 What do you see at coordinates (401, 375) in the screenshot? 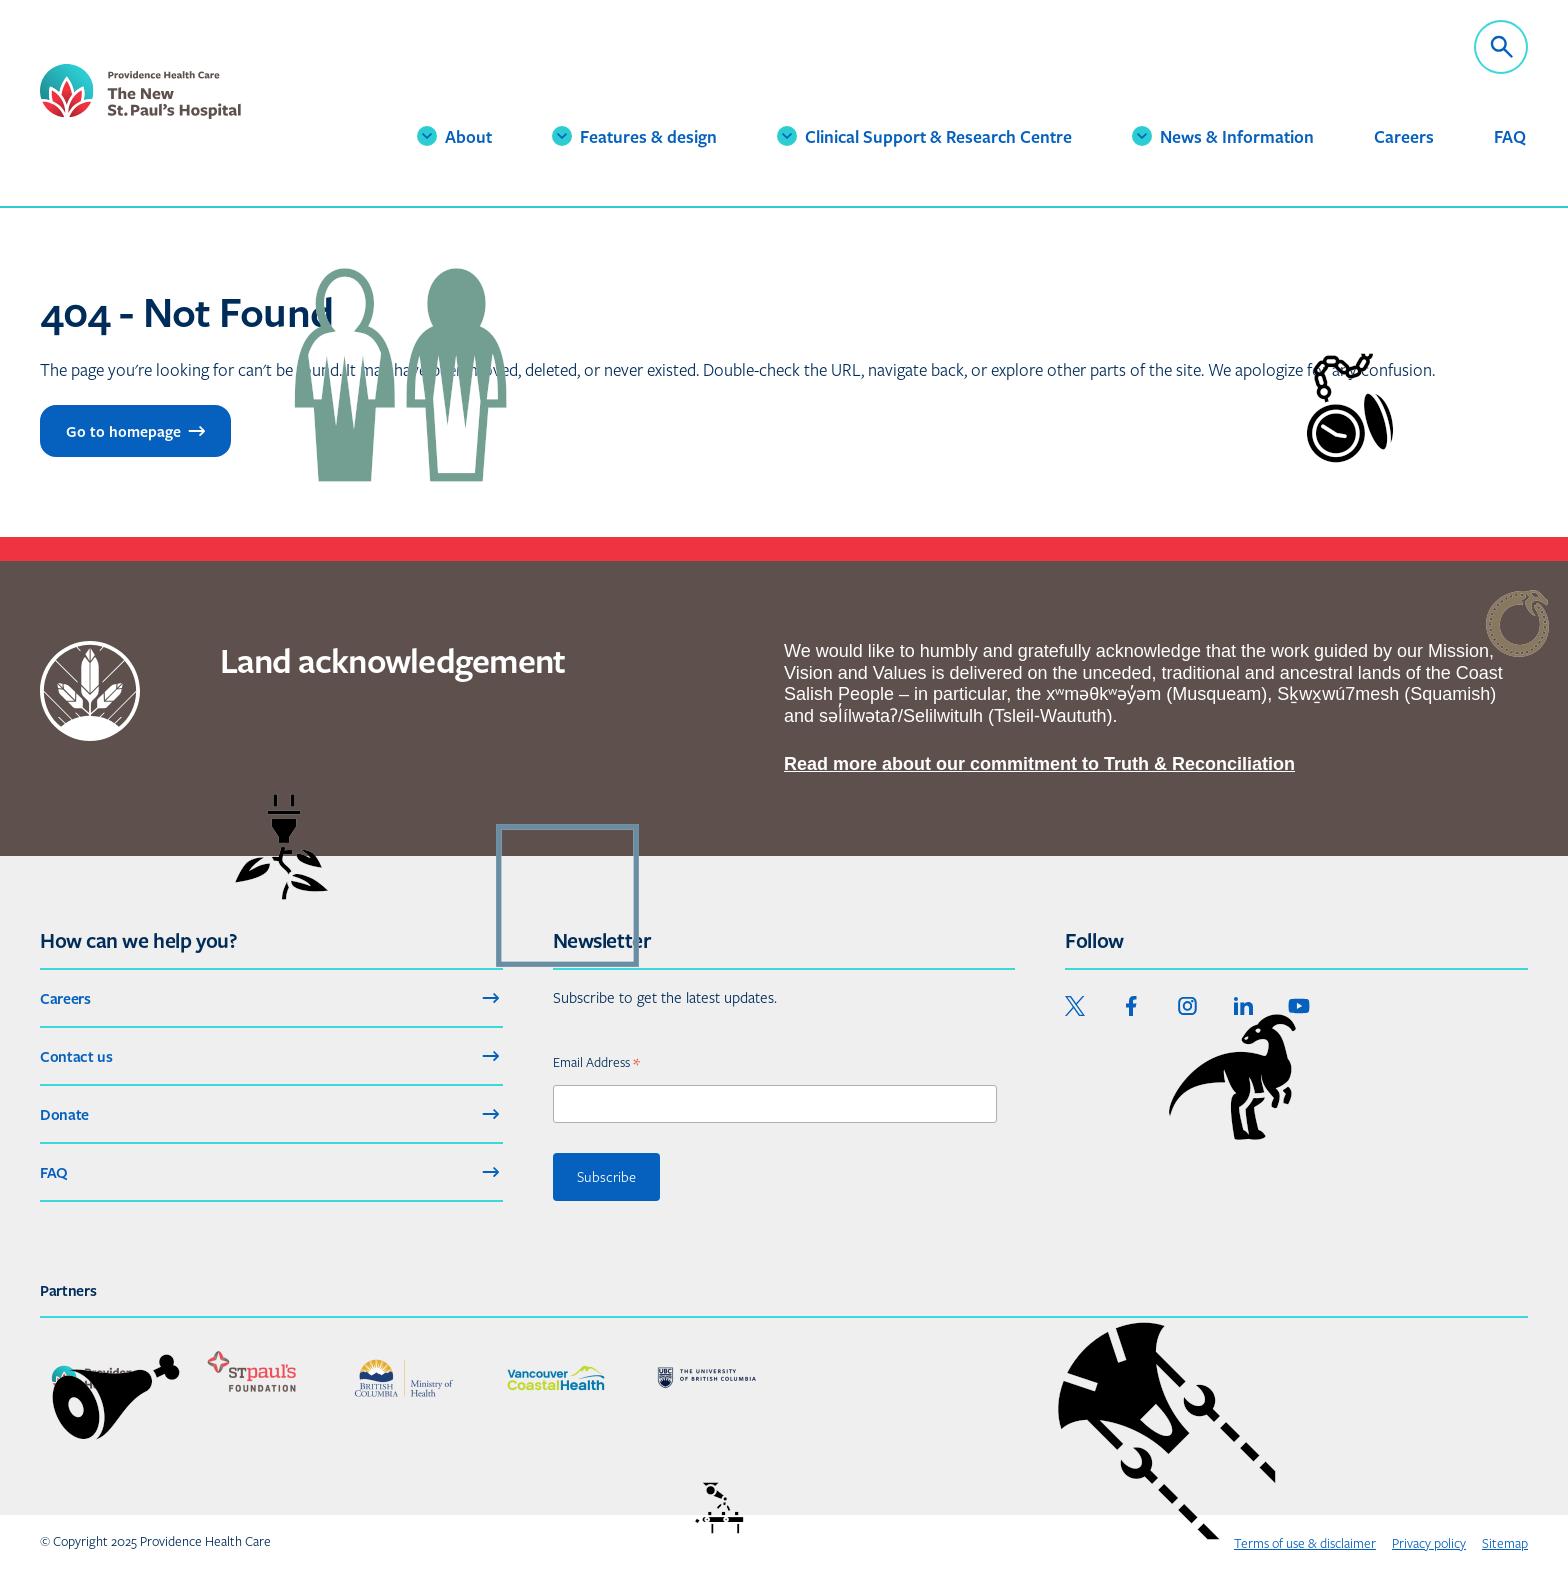
I see `swap character or avatar body` at bounding box center [401, 375].